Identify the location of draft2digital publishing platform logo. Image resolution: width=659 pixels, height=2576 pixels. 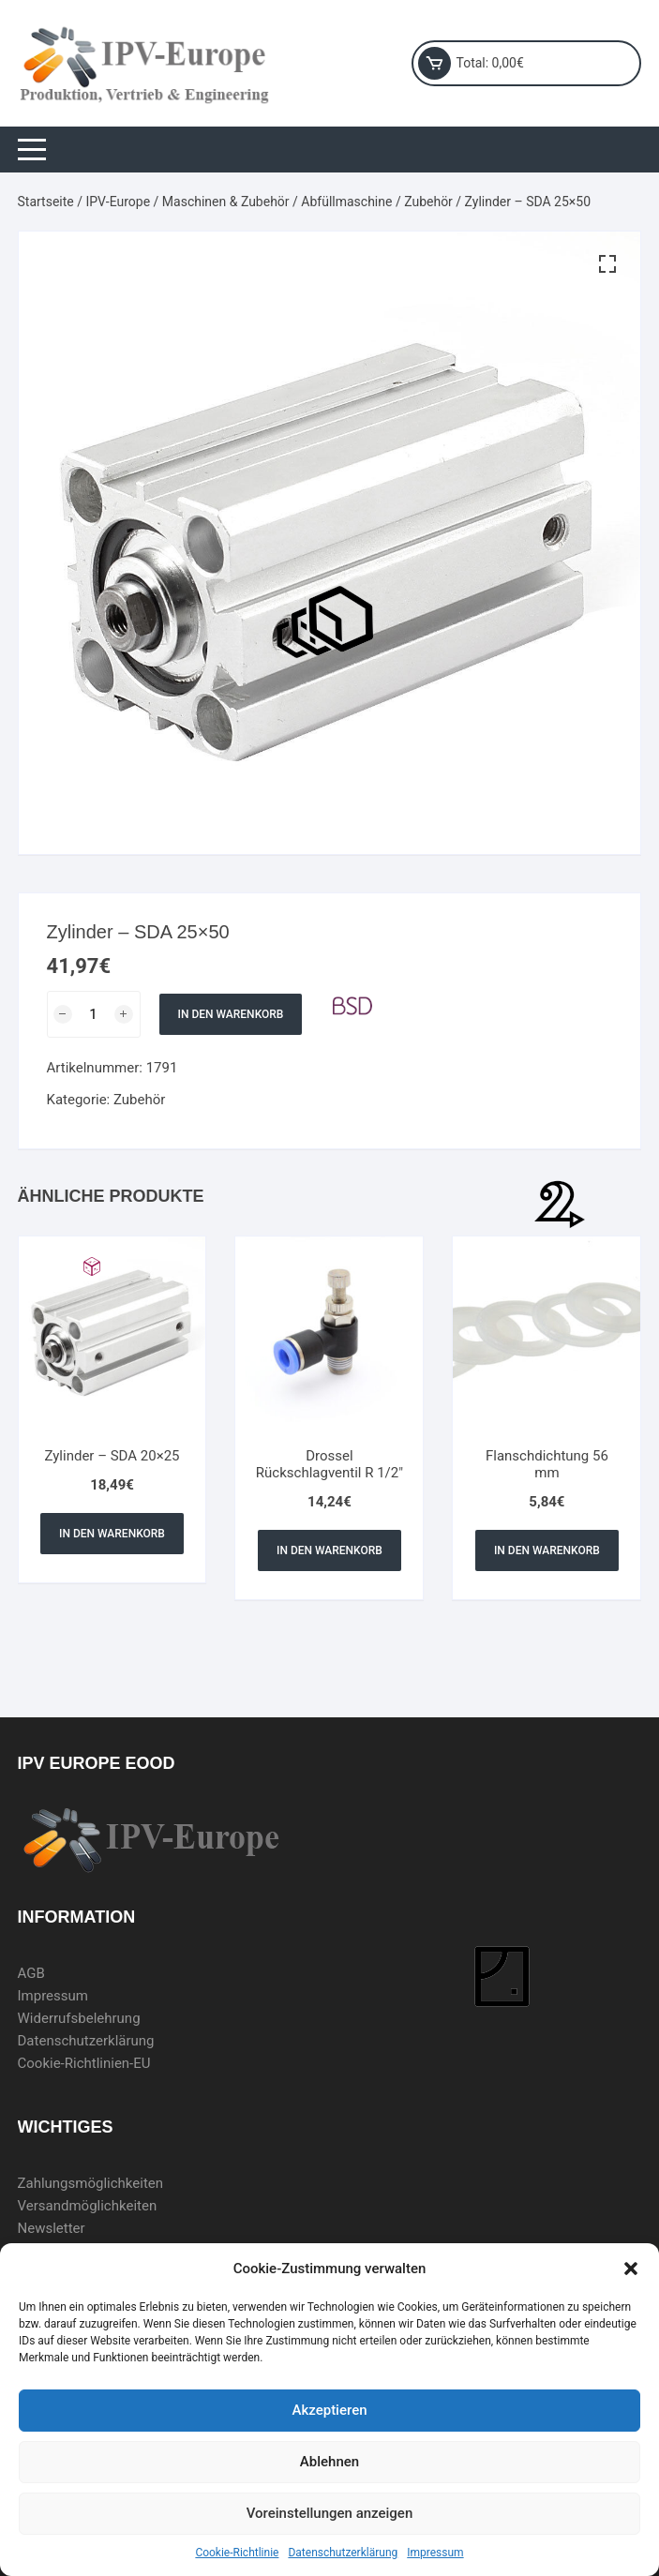
(560, 1205).